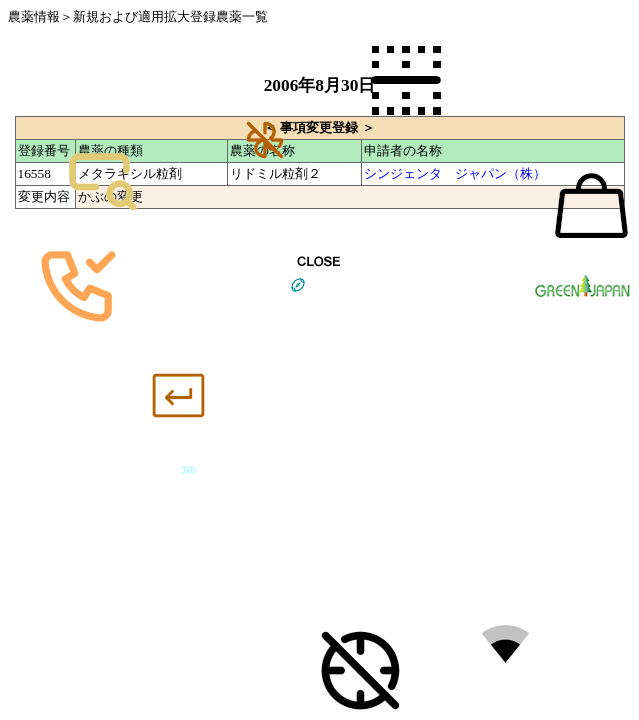  I want to click on call completed successfully, so click(78, 284).